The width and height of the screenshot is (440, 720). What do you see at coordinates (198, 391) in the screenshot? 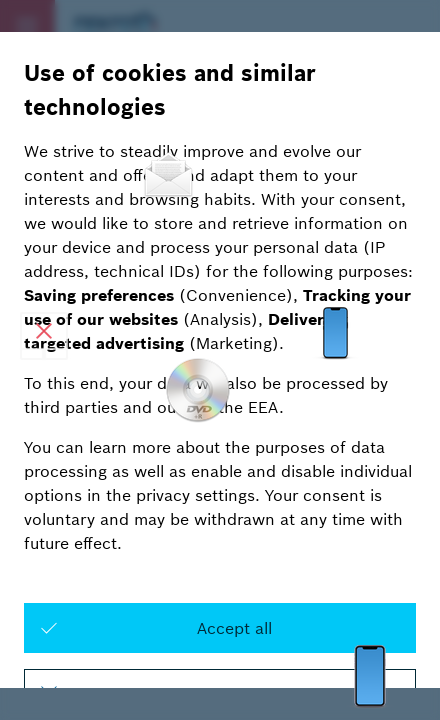
I see `DVD+R disc media type indicator` at bounding box center [198, 391].